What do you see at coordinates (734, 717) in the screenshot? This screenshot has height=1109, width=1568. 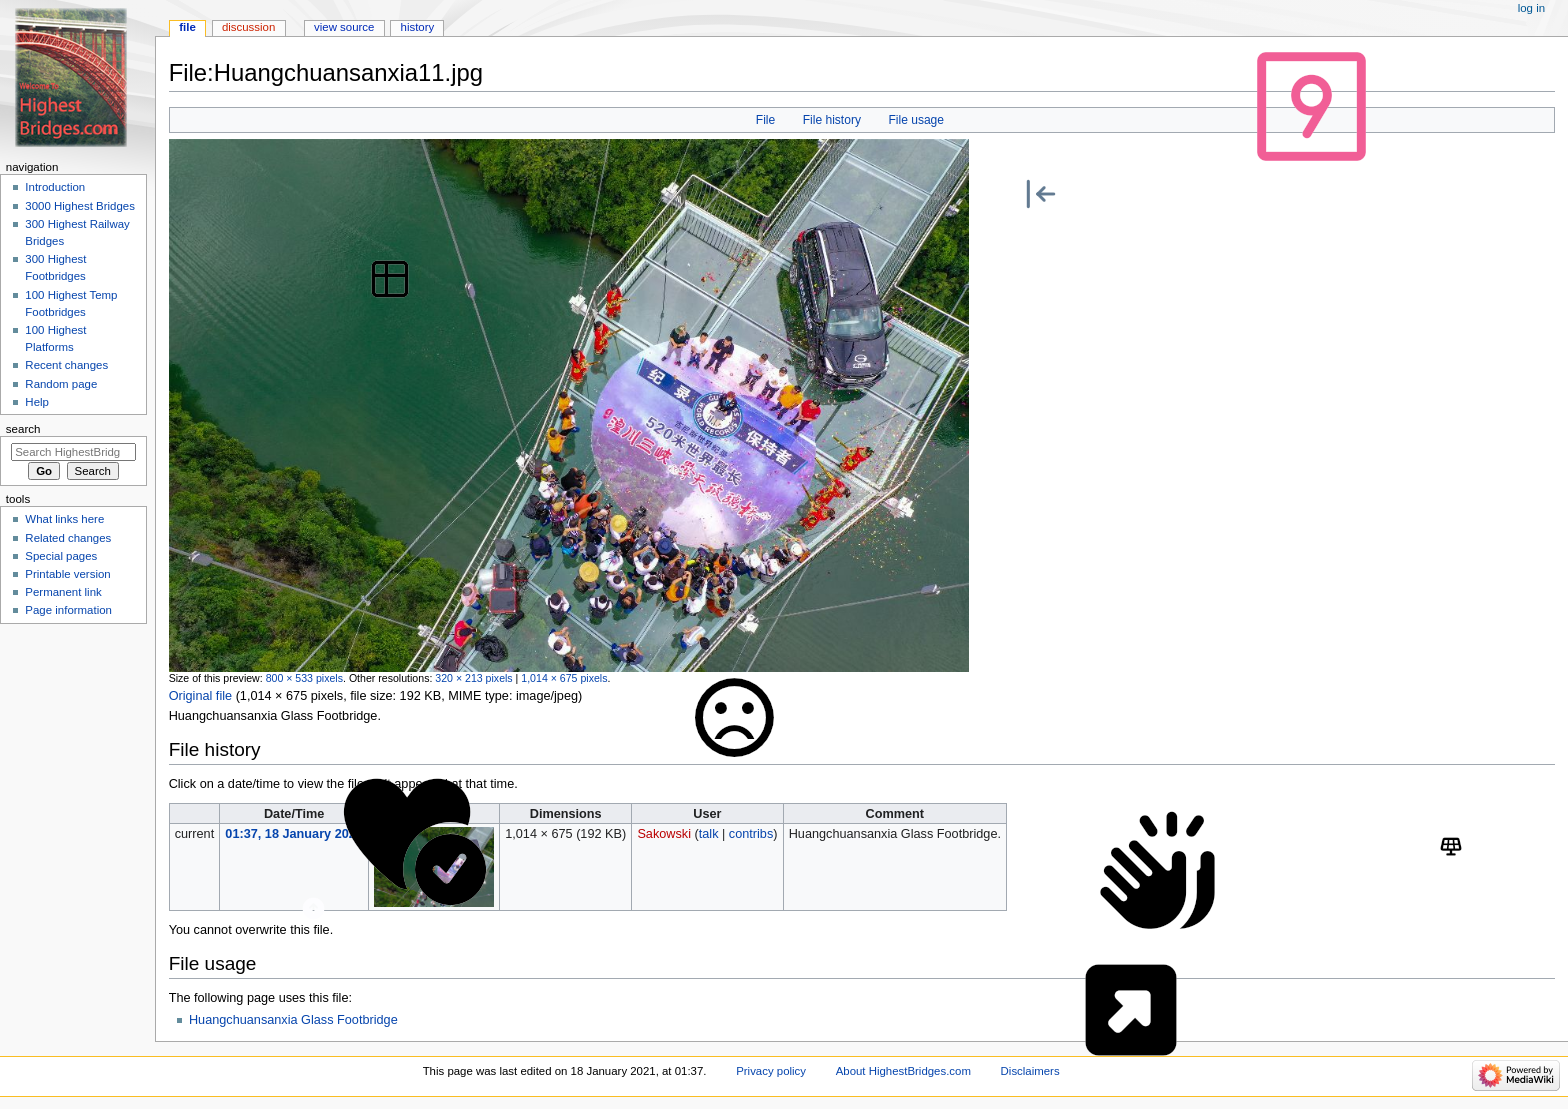 I see `rate your experience as negative` at bounding box center [734, 717].